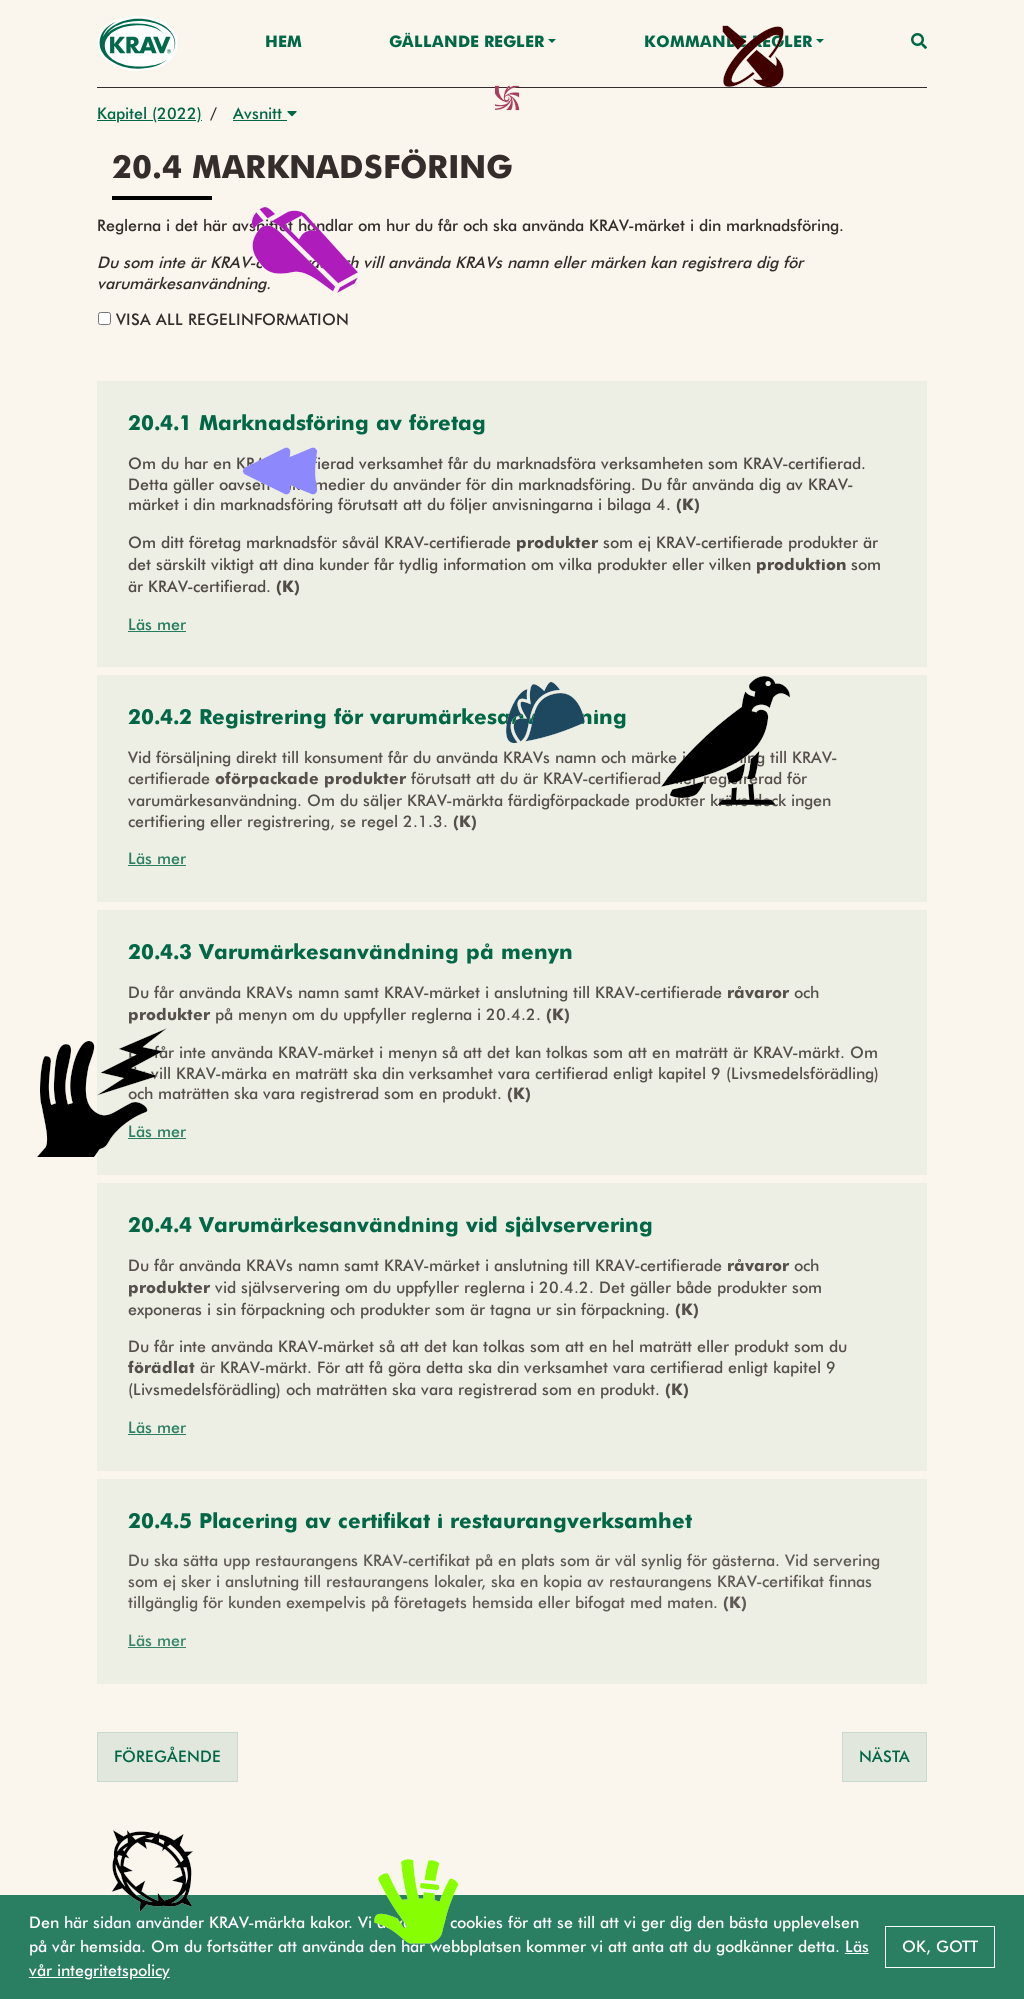 Image resolution: width=1024 pixels, height=1999 pixels. What do you see at coordinates (152, 1870) in the screenshot?
I see `indicates restricted or prohibited area` at bounding box center [152, 1870].